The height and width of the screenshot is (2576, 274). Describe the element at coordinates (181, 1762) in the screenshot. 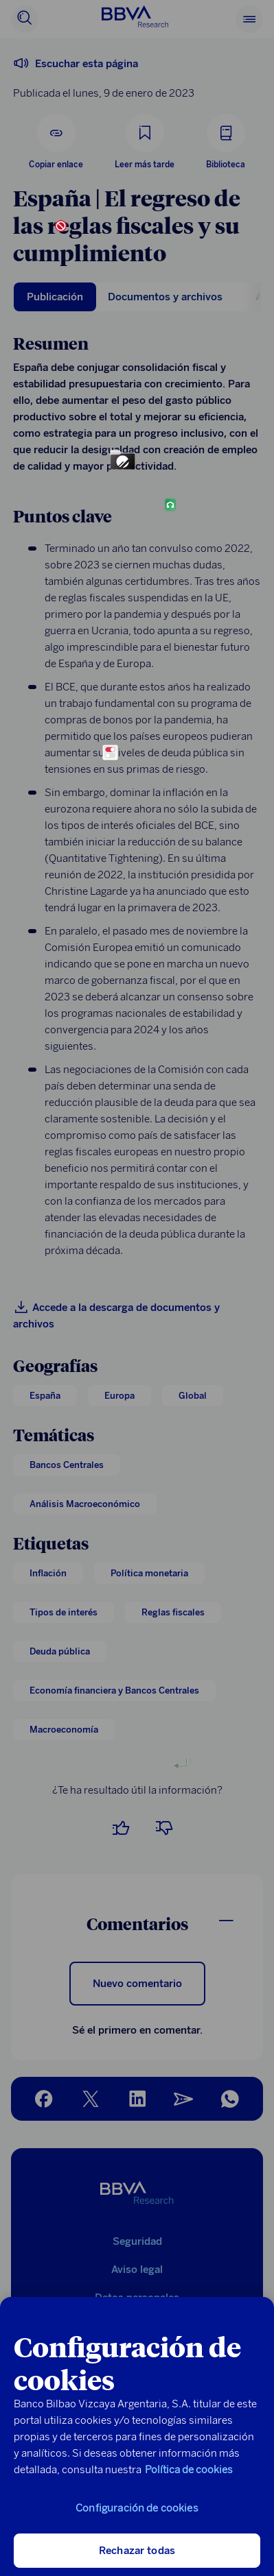

I see `reply to all recipients of an email` at that location.